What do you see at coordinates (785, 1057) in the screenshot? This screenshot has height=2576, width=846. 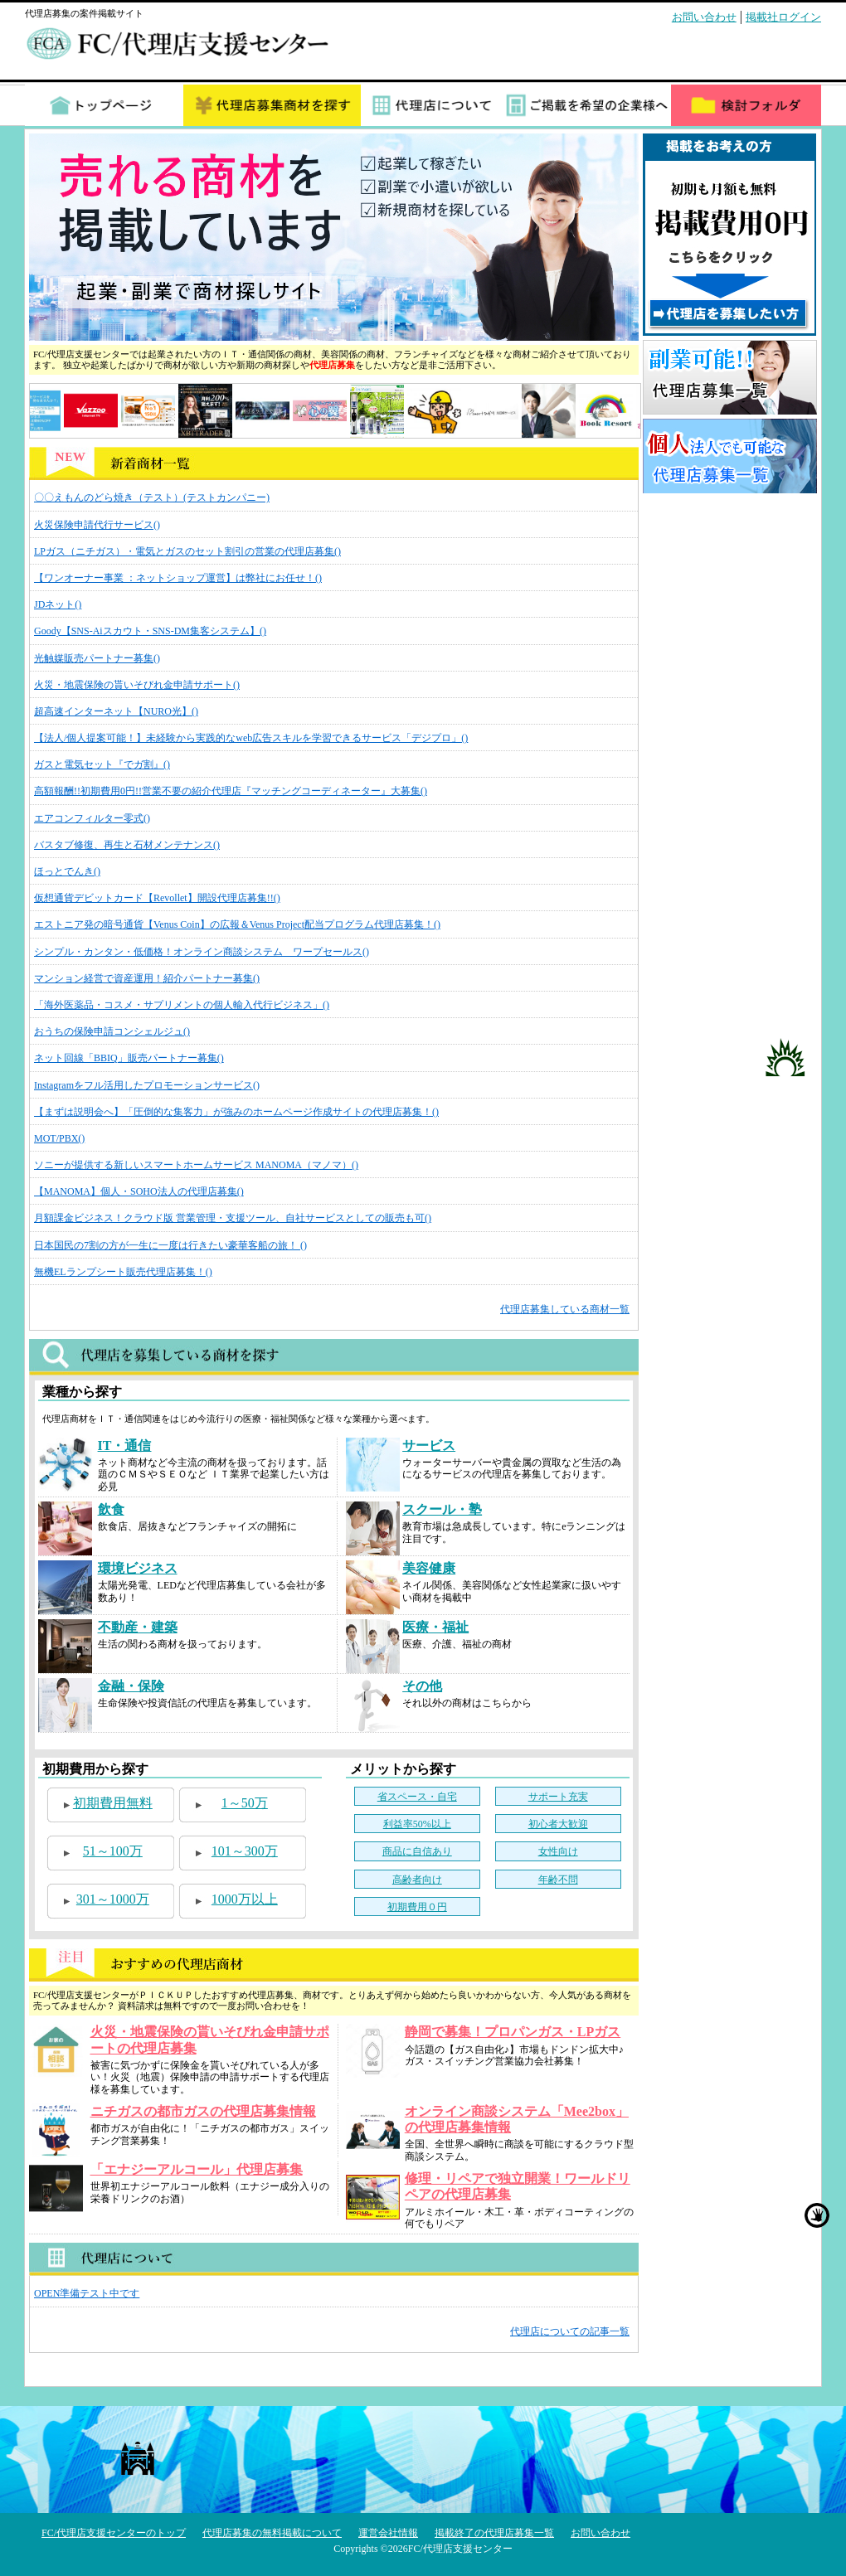 I see `indicates final form or ultimate upgrade in a game` at bounding box center [785, 1057].